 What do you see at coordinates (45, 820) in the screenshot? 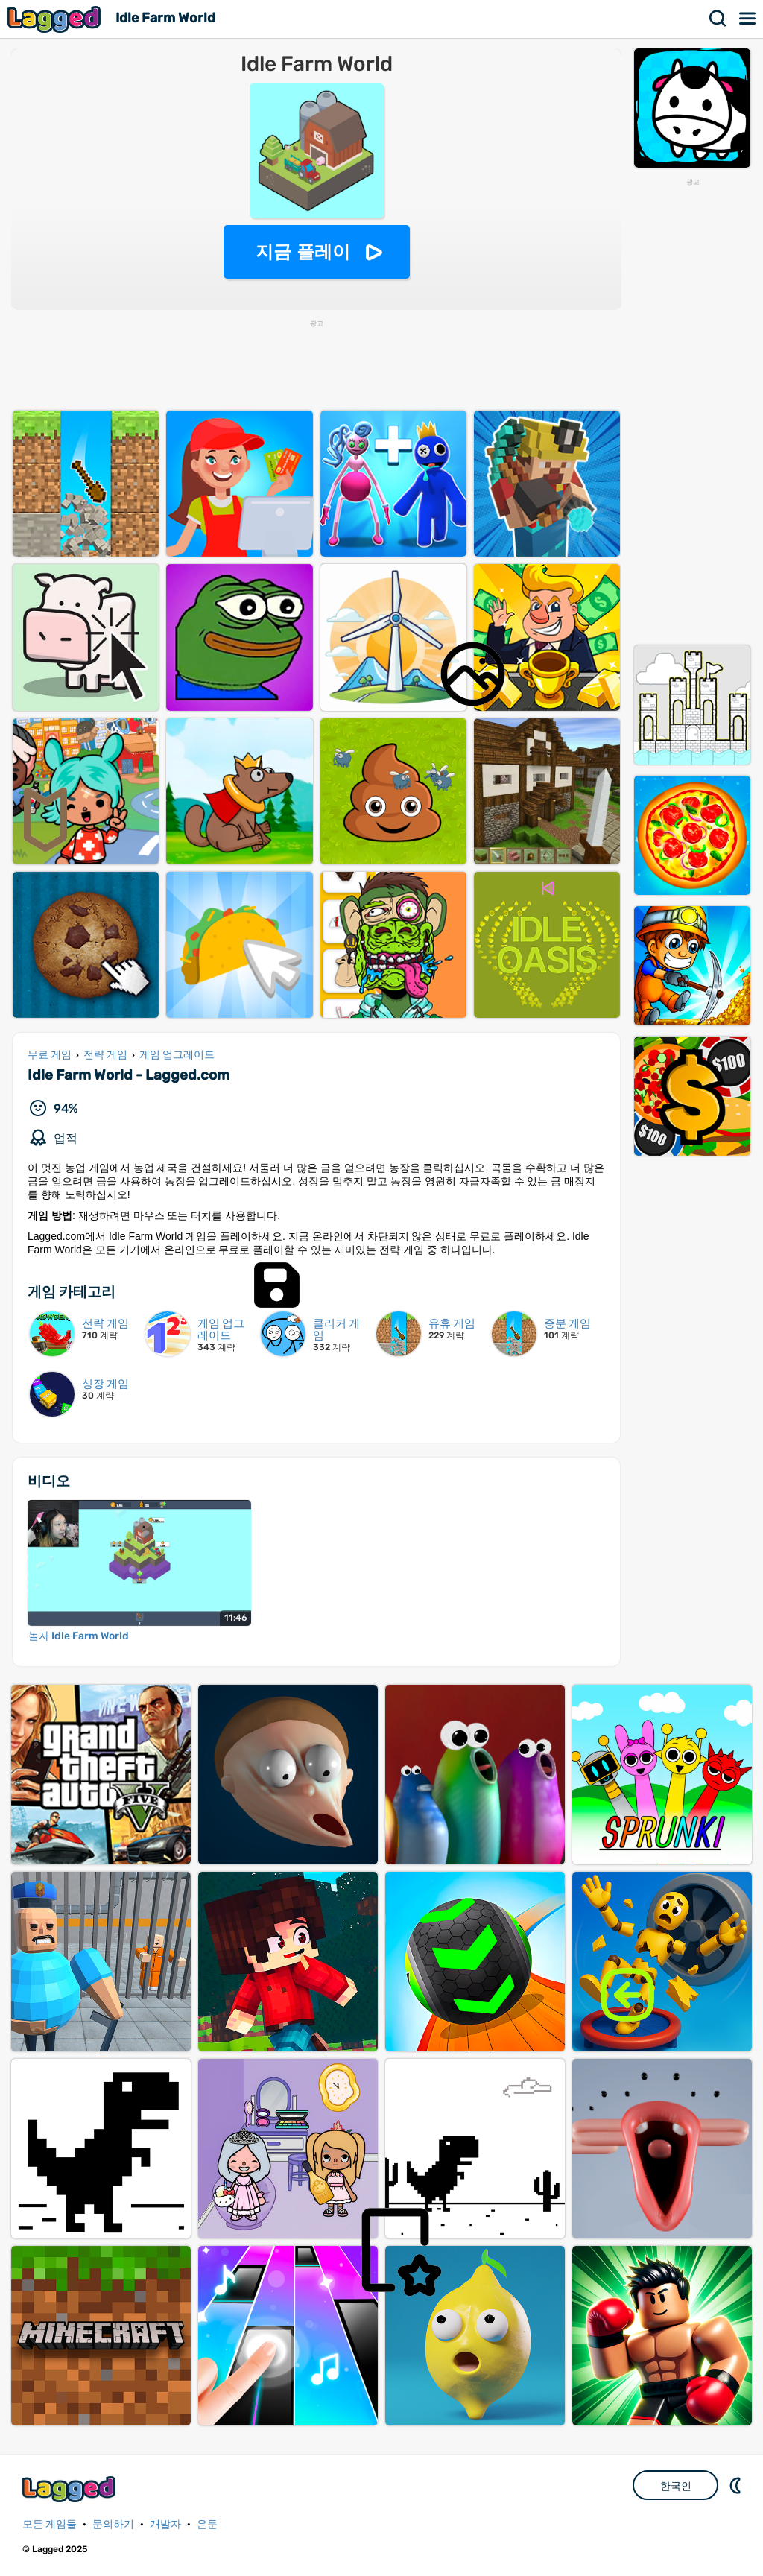
I see `view your profile badge or achievement` at bounding box center [45, 820].